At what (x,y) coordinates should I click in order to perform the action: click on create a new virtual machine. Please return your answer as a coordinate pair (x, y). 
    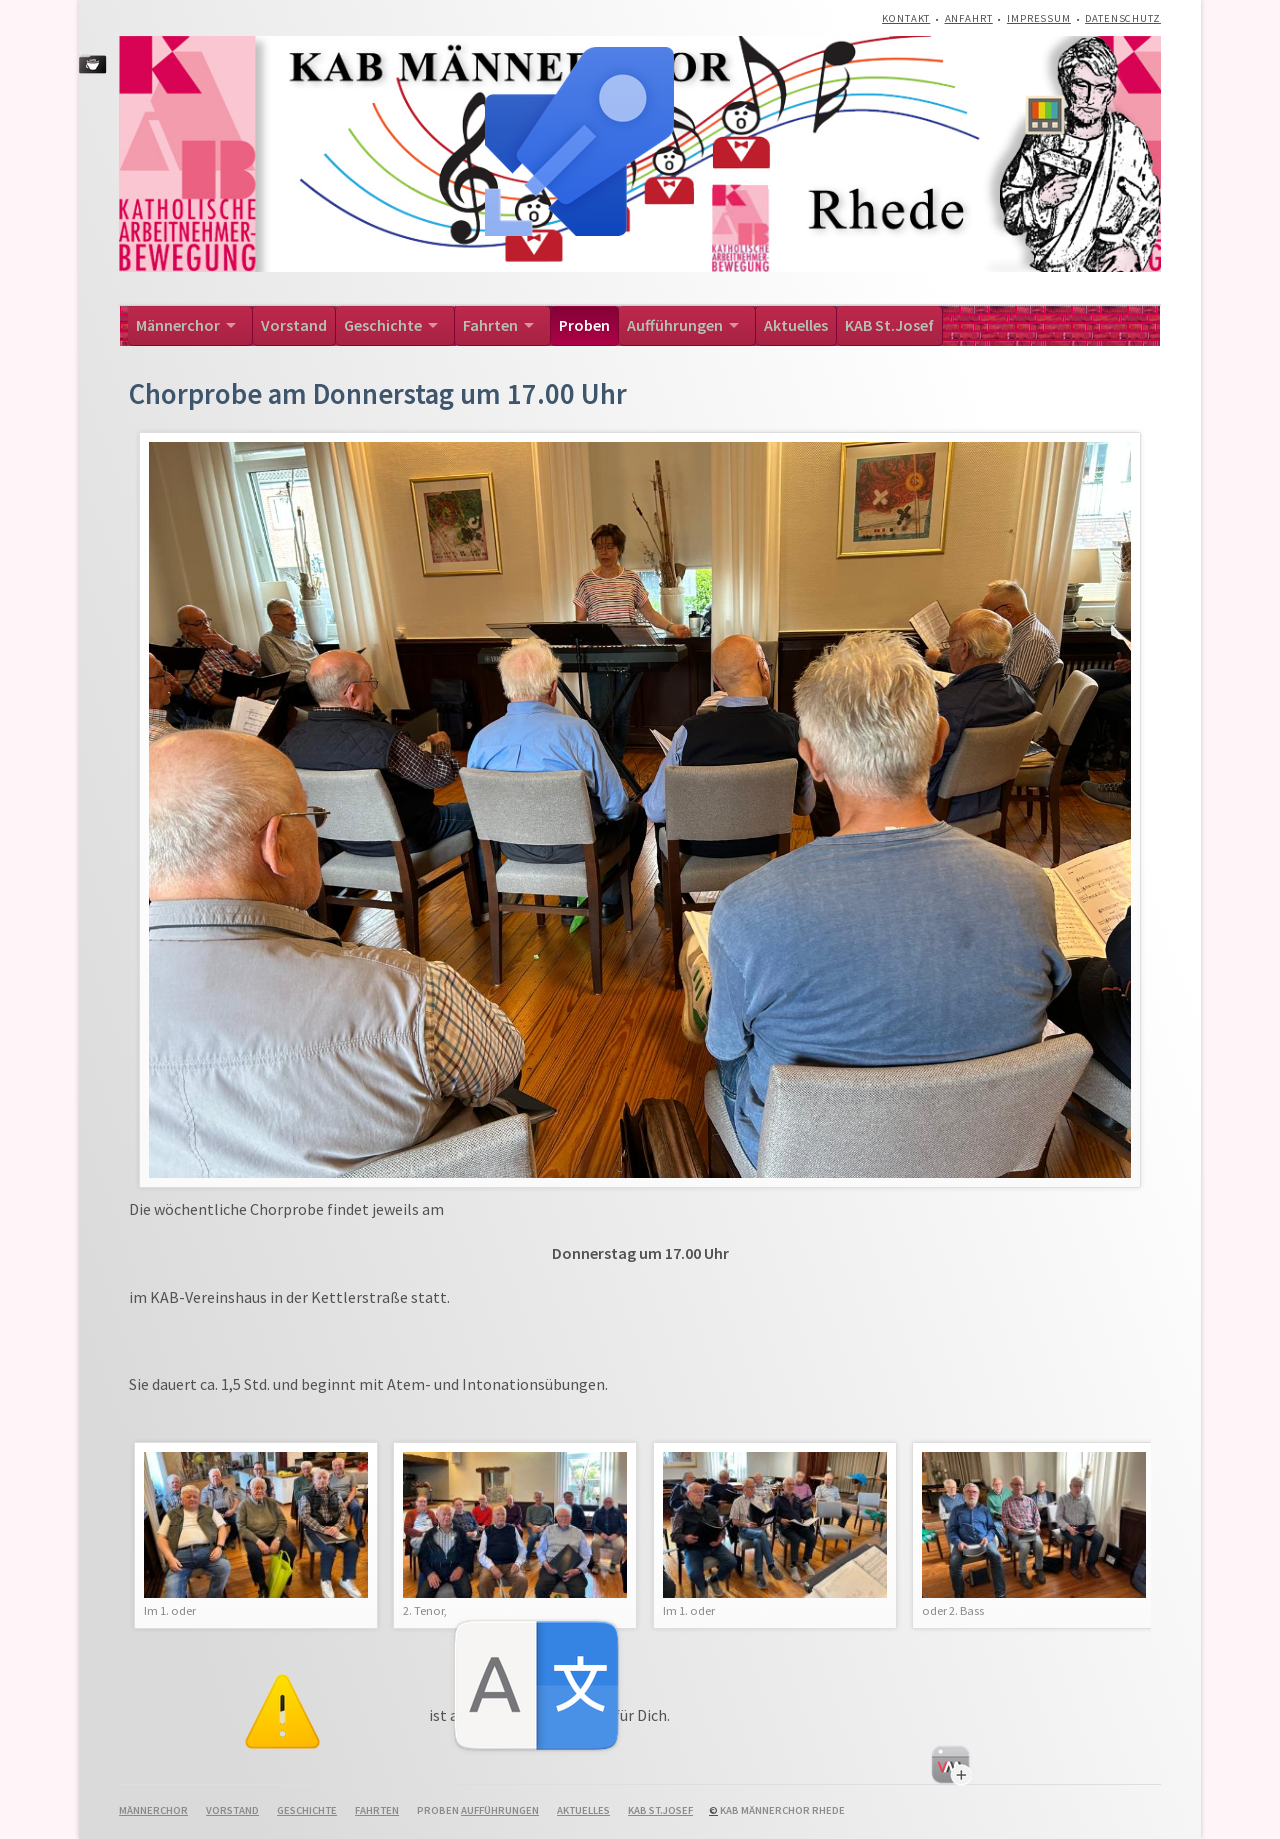
    Looking at the image, I should click on (951, 1765).